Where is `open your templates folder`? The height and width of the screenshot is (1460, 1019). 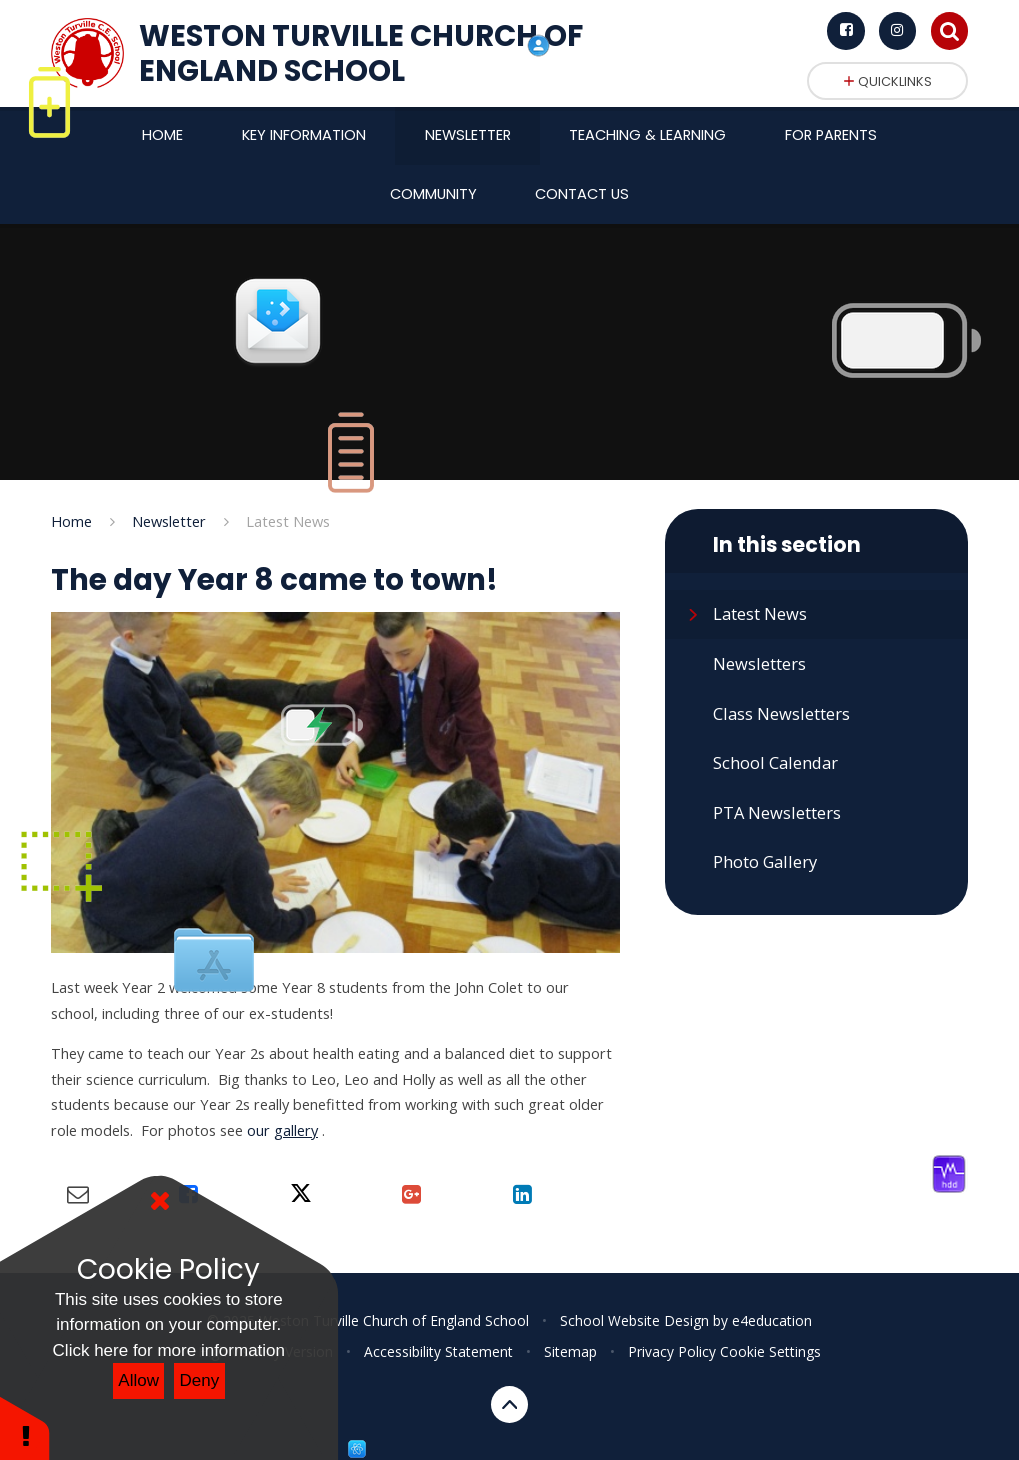 open your templates folder is located at coordinates (214, 960).